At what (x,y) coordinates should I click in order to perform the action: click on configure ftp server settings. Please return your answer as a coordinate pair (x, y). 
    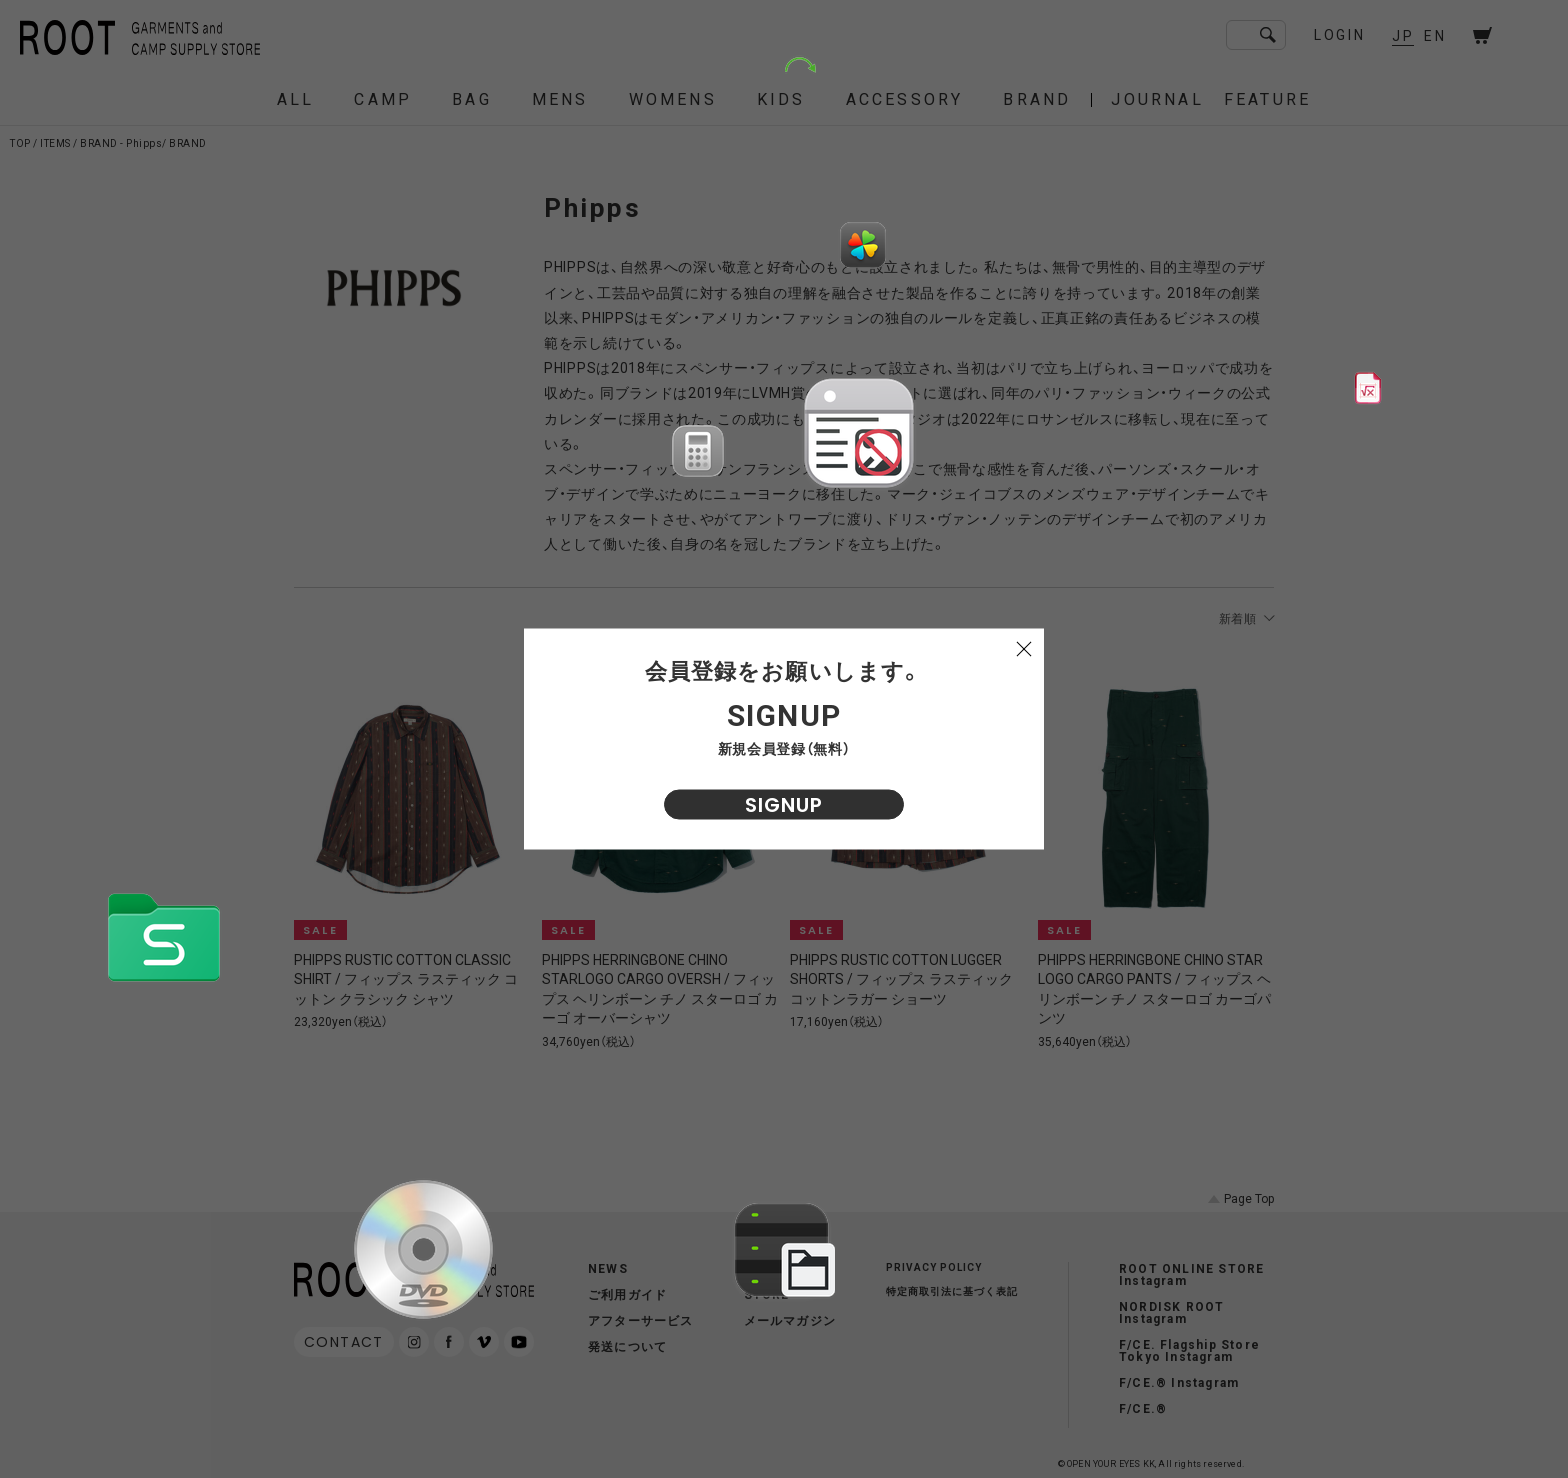
    Looking at the image, I should click on (782, 1251).